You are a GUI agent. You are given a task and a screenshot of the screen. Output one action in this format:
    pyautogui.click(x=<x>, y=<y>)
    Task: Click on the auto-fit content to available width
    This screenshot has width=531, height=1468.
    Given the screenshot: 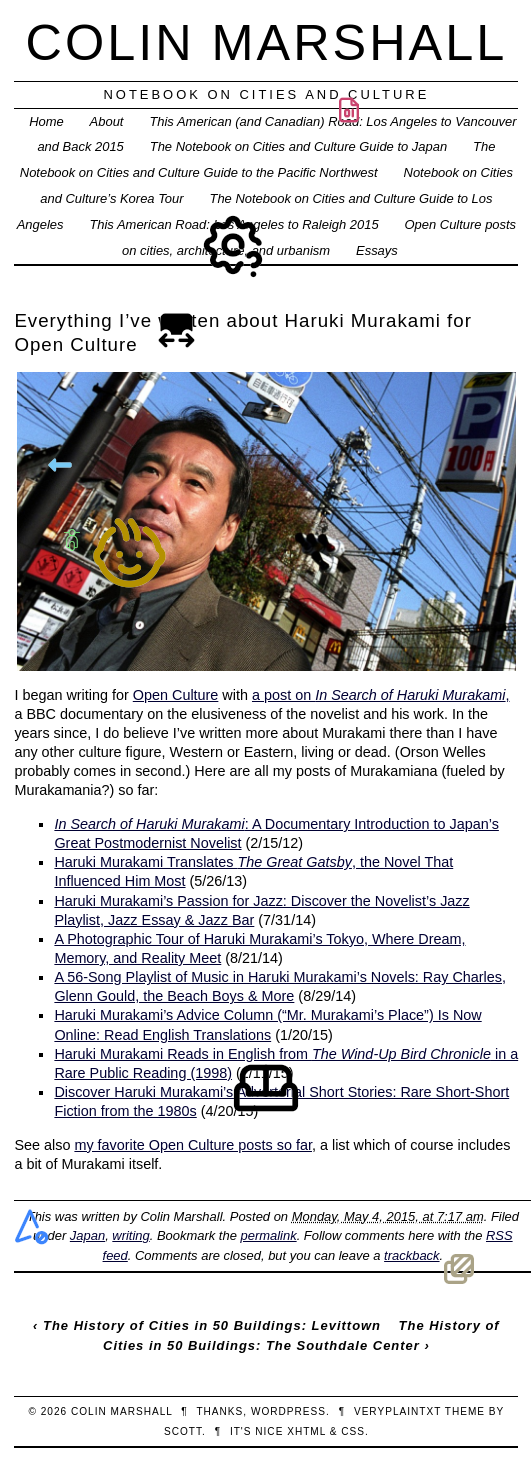 What is the action you would take?
    pyautogui.click(x=176, y=329)
    